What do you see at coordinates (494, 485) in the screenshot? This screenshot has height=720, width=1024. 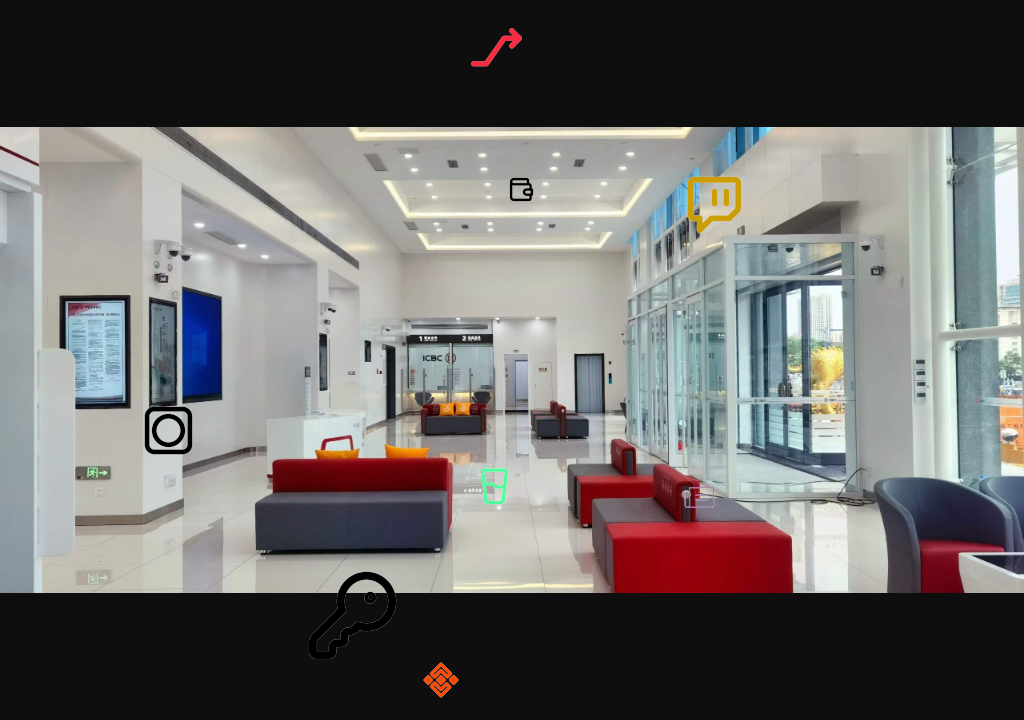 I see `track your daily water intake` at bounding box center [494, 485].